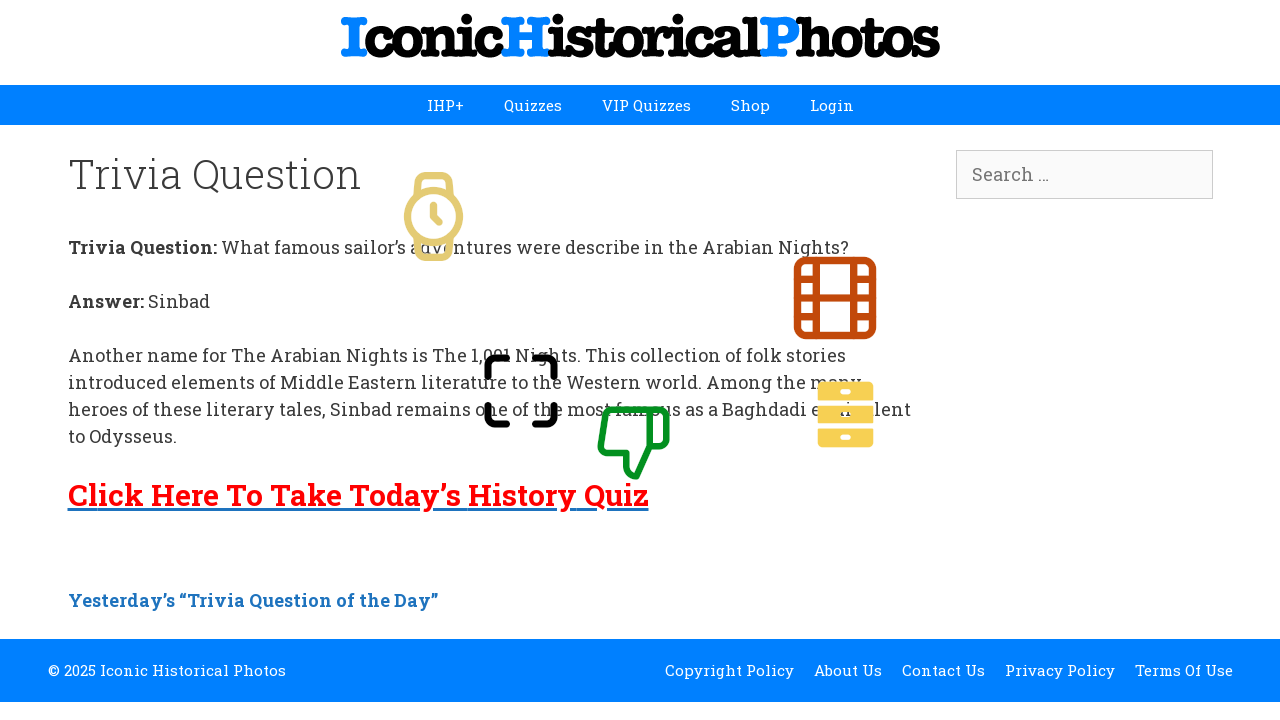  What do you see at coordinates (835, 298) in the screenshot?
I see `access video or movie content` at bounding box center [835, 298].